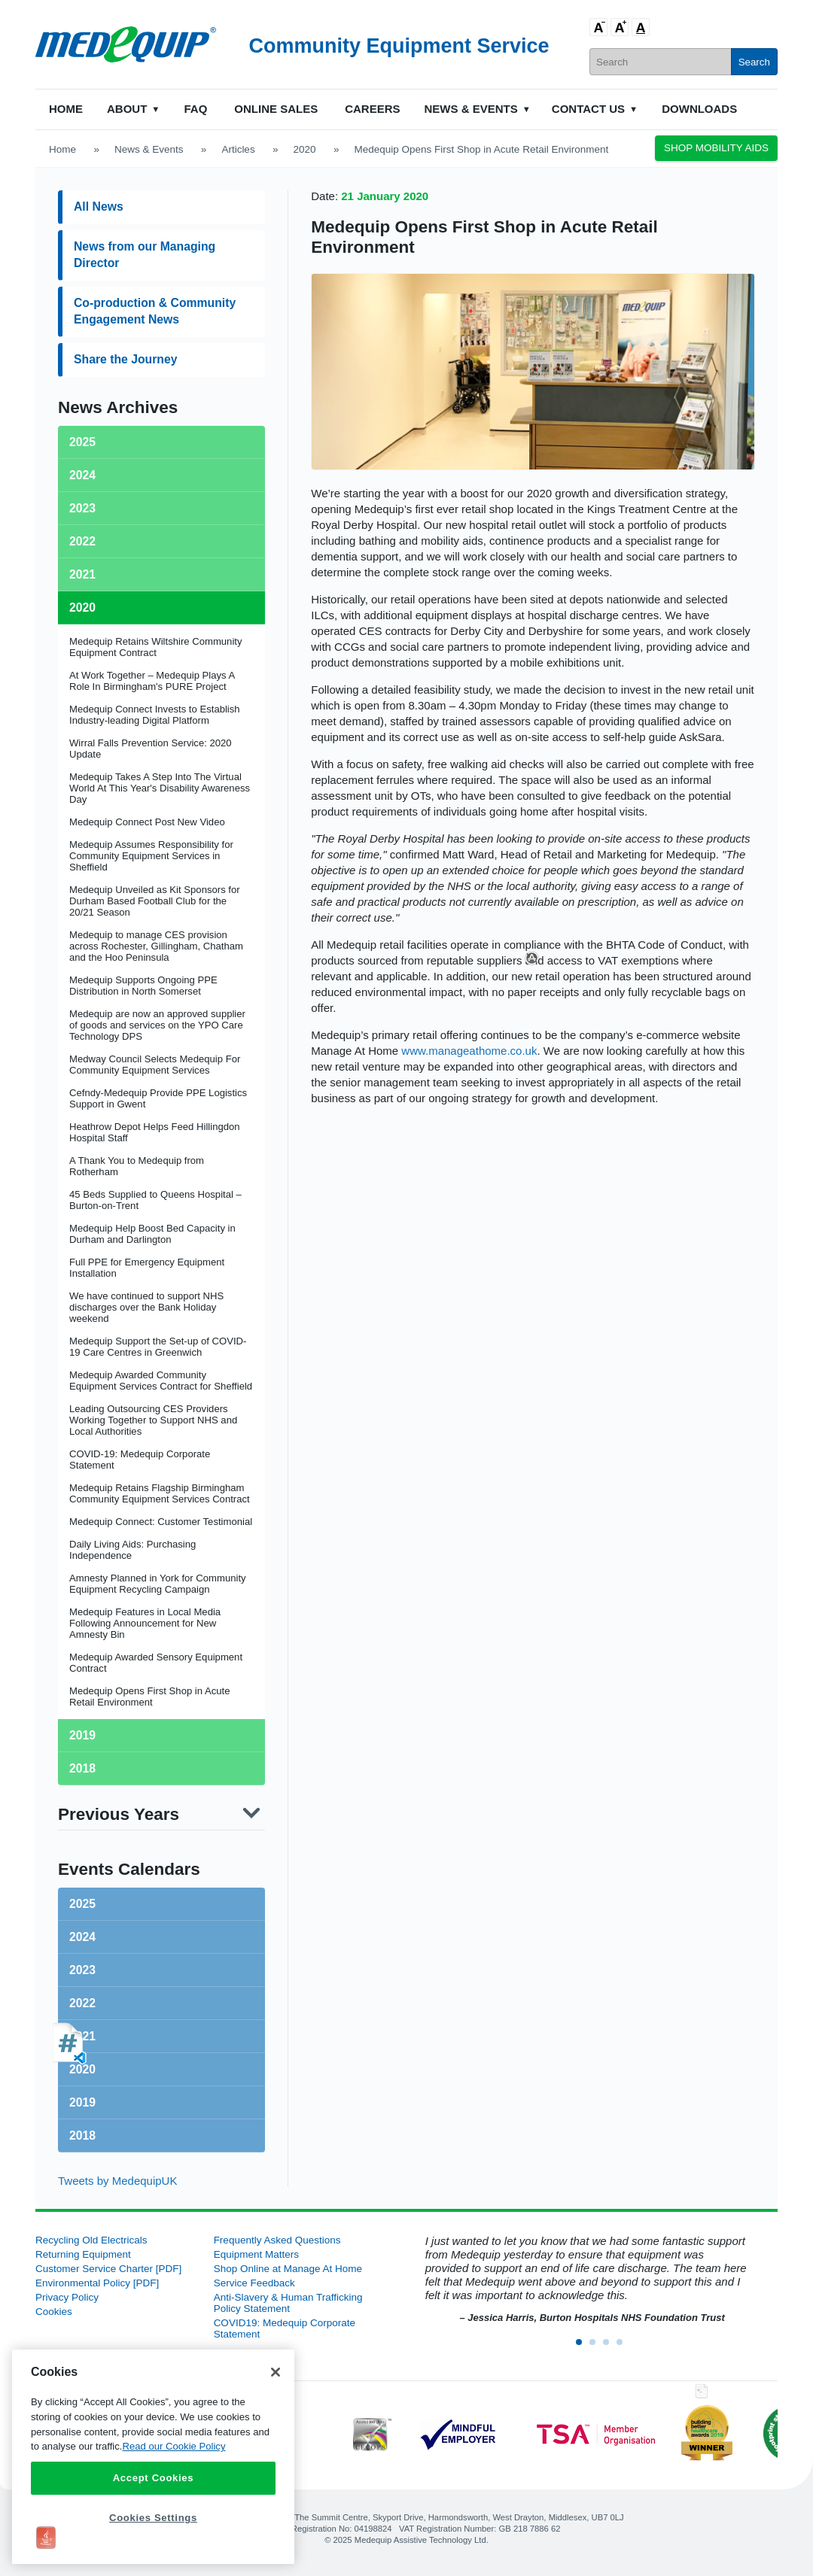  Describe the element at coordinates (702, 2391) in the screenshot. I see `shell script or terminal executable file` at that location.